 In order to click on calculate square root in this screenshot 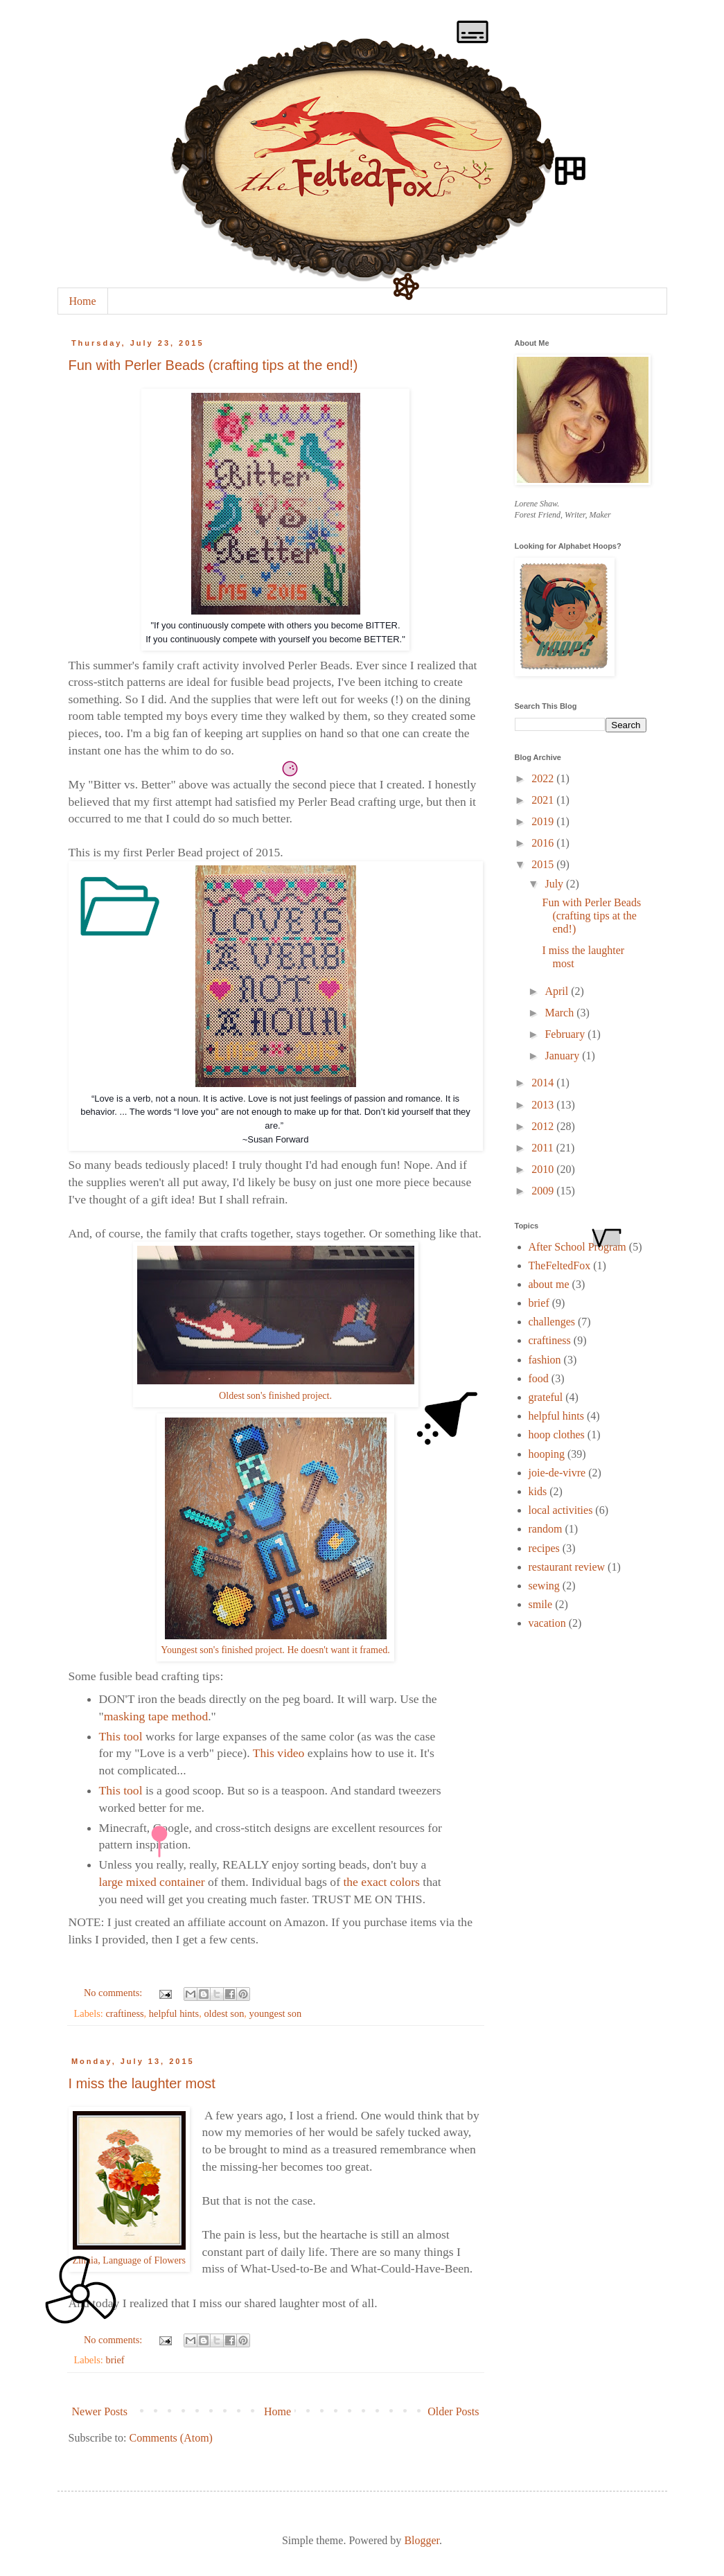, I will do `click(606, 1236)`.